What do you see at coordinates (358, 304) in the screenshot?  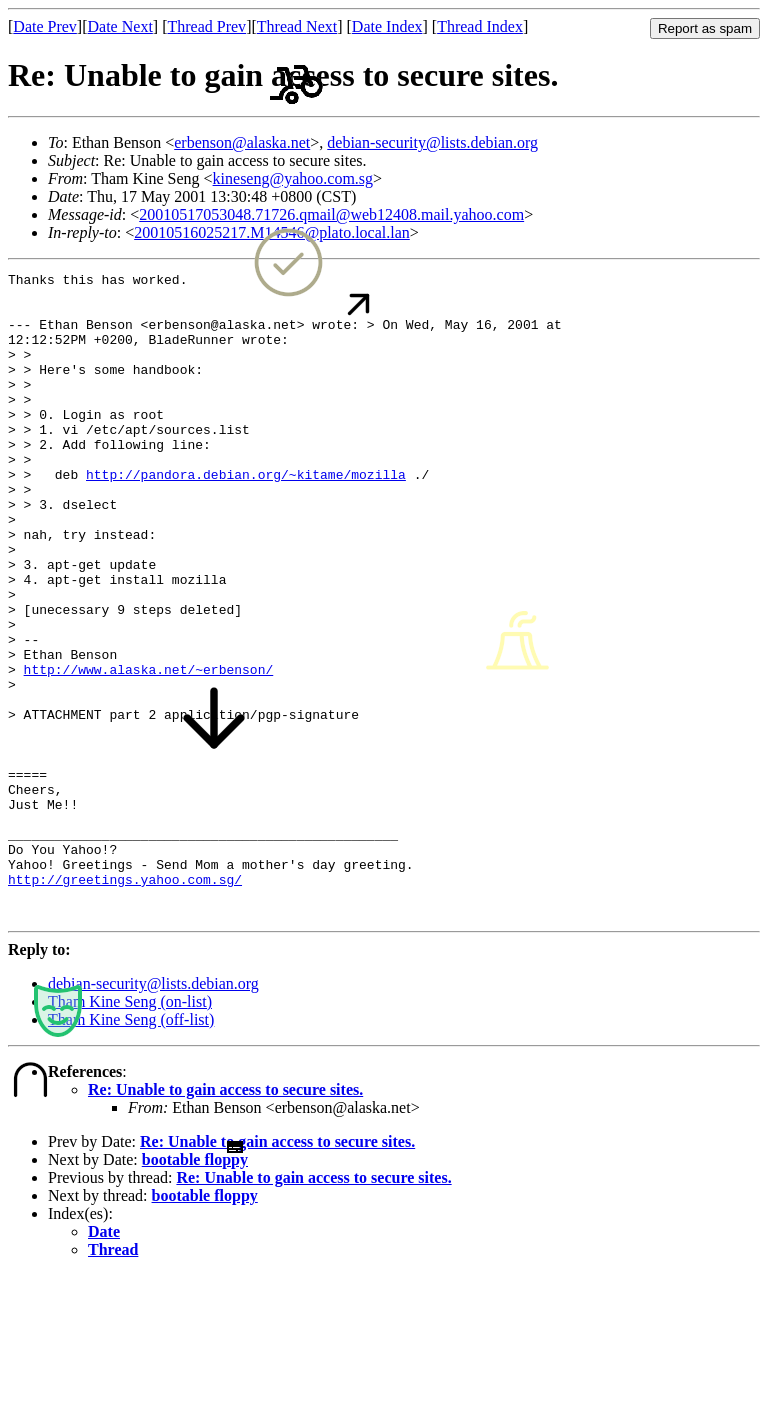 I see `open link in new tab or window` at bounding box center [358, 304].